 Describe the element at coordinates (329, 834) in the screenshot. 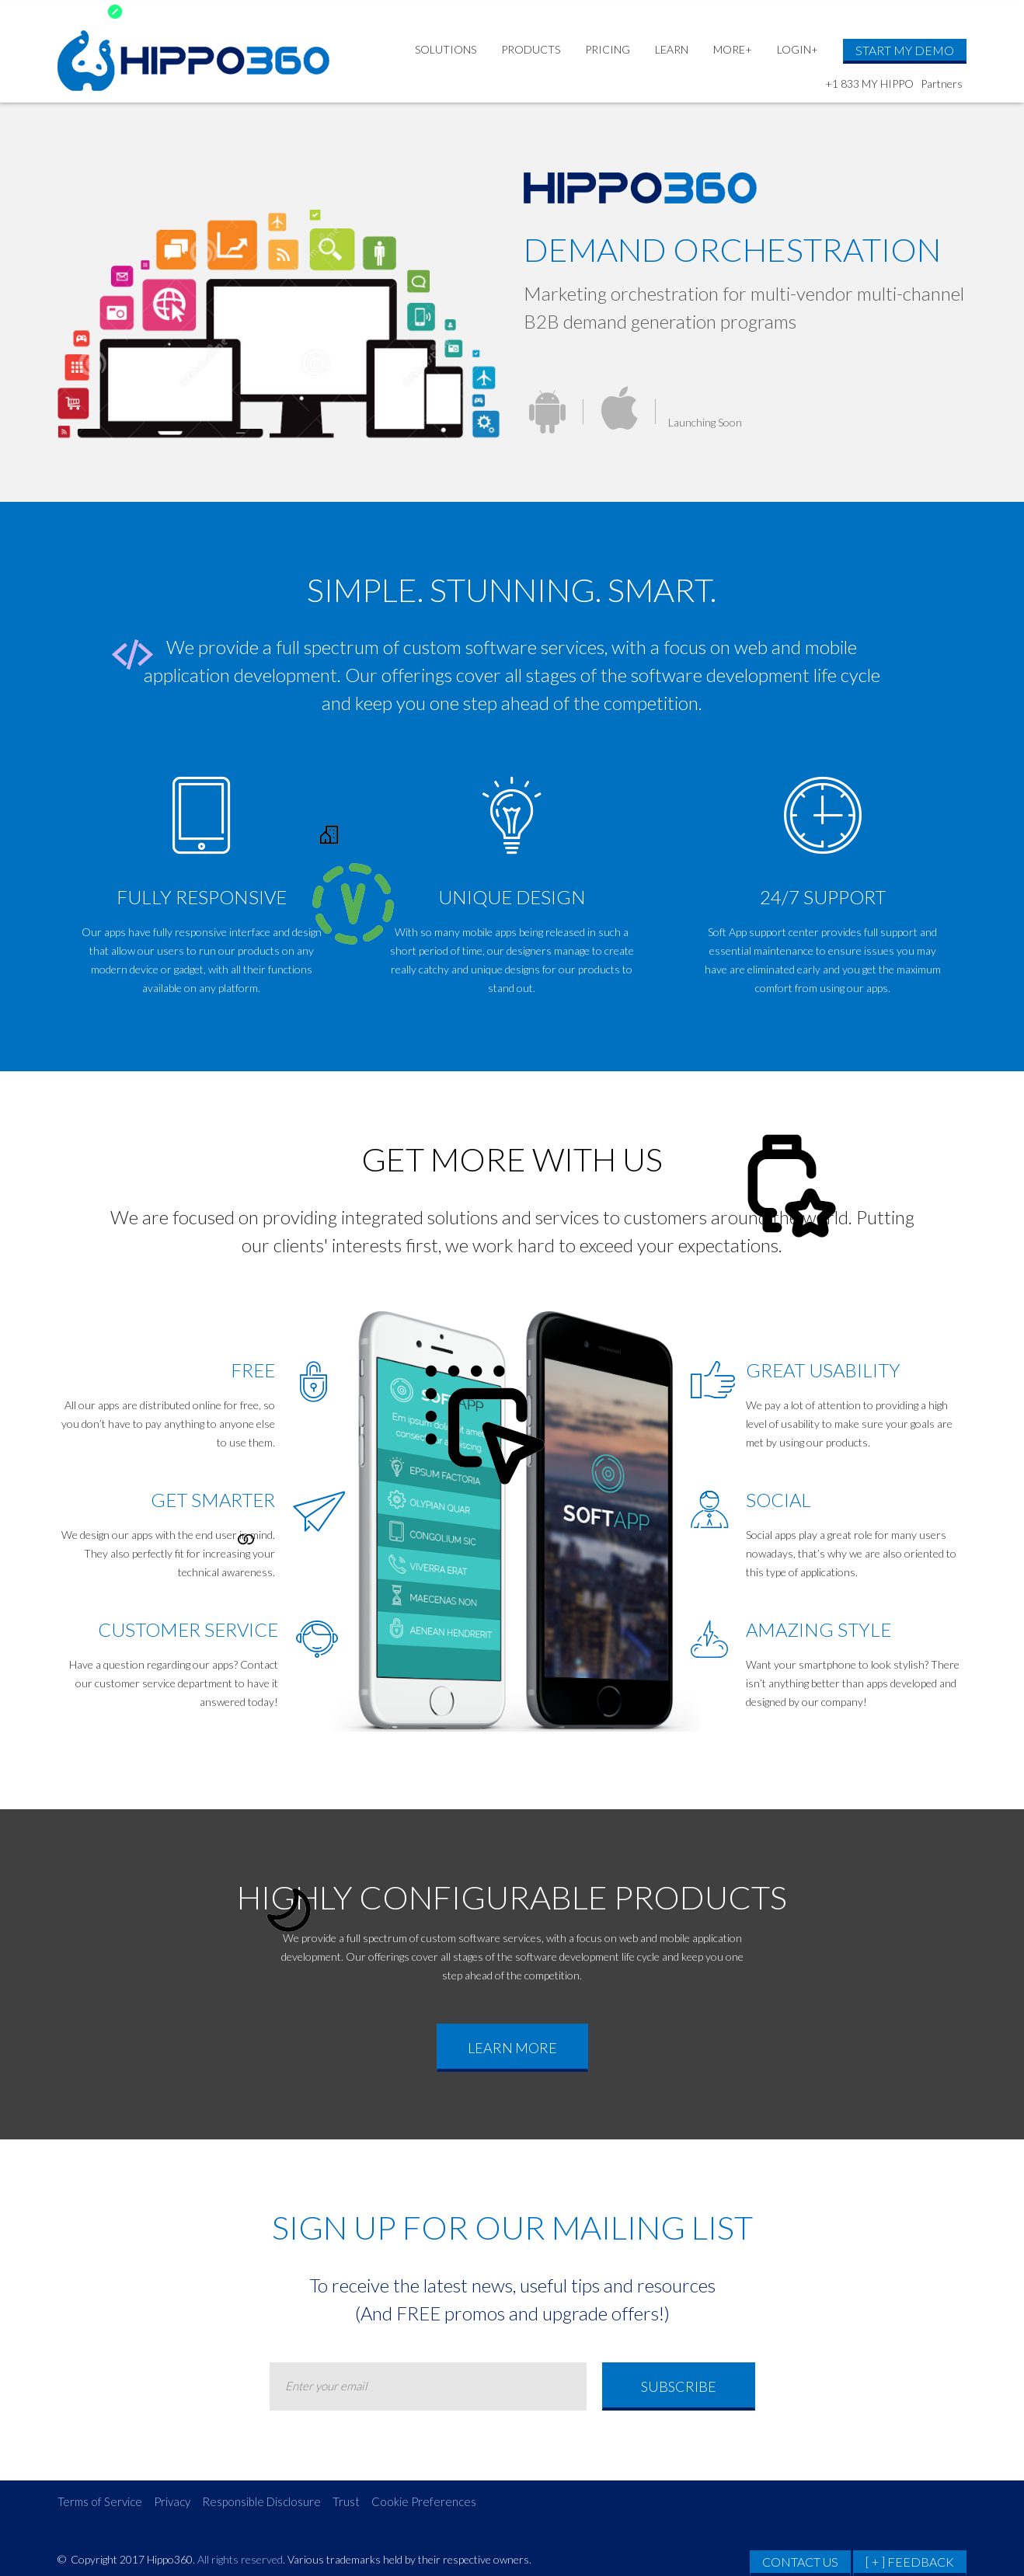

I see `view community or residential buildings` at that location.